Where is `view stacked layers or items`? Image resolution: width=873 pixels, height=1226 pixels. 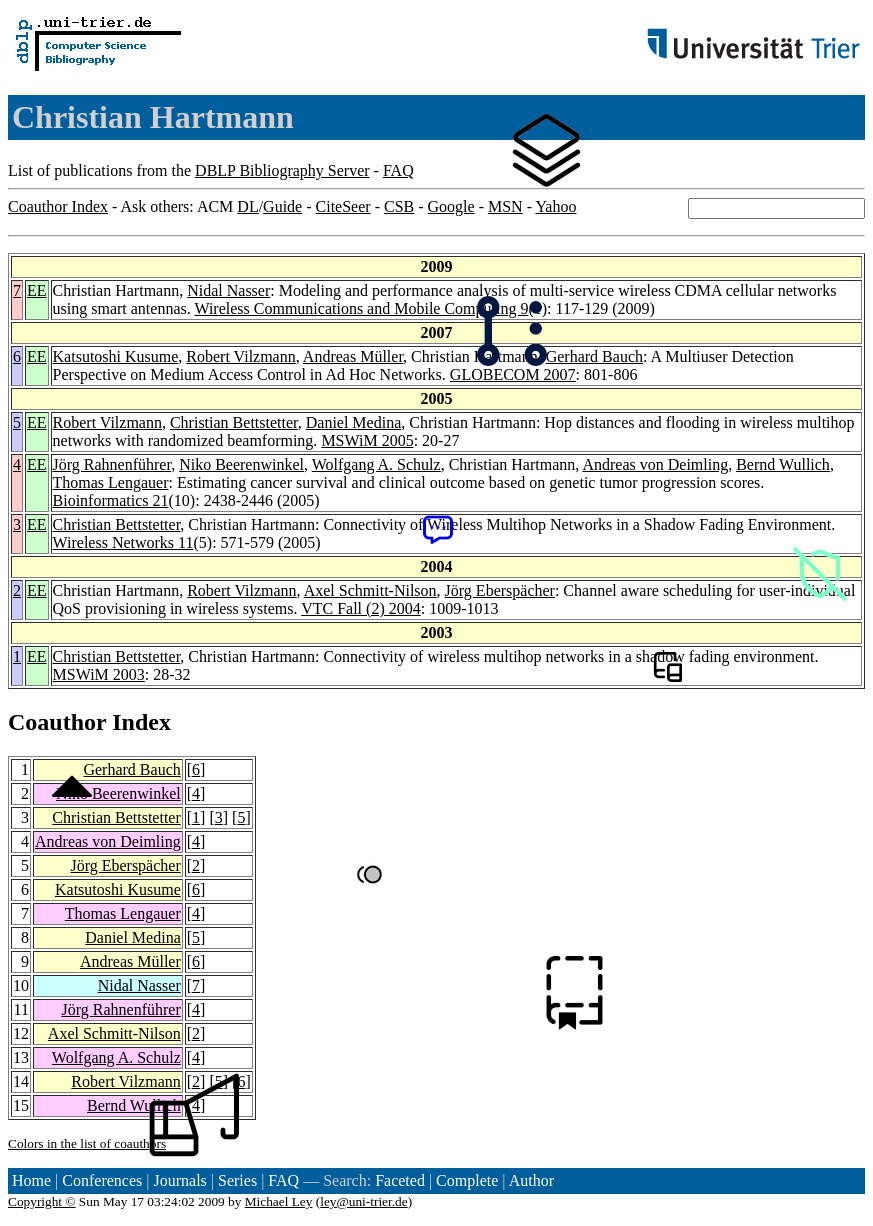 view stacked layers or items is located at coordinates (546, 149).